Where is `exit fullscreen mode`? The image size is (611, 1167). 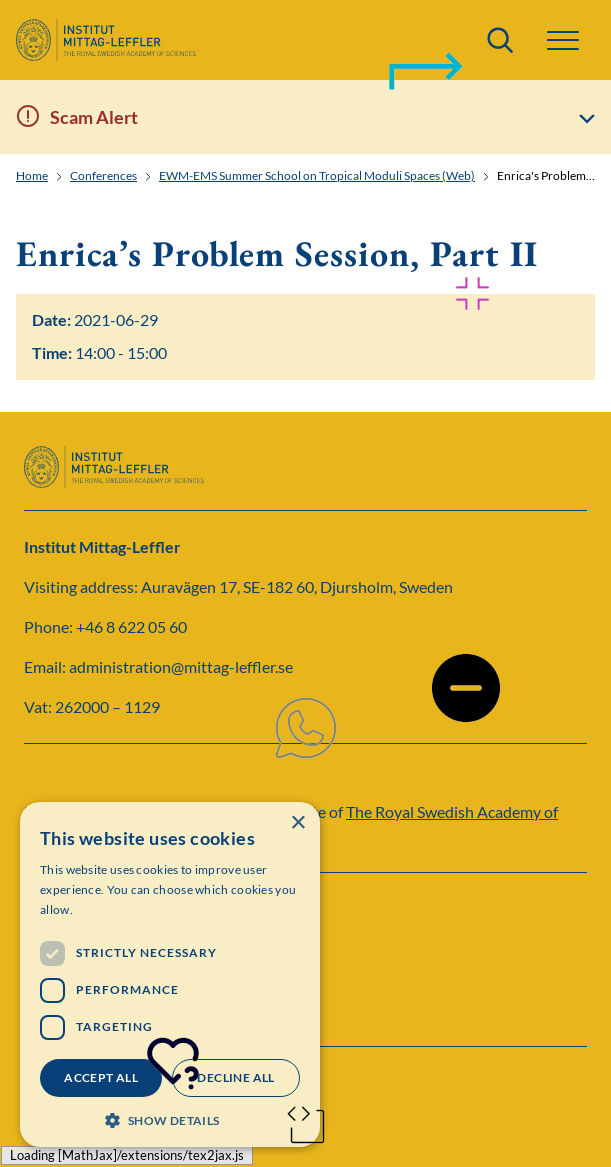 exit fullscreen mode is located at coordinates (472, 293).